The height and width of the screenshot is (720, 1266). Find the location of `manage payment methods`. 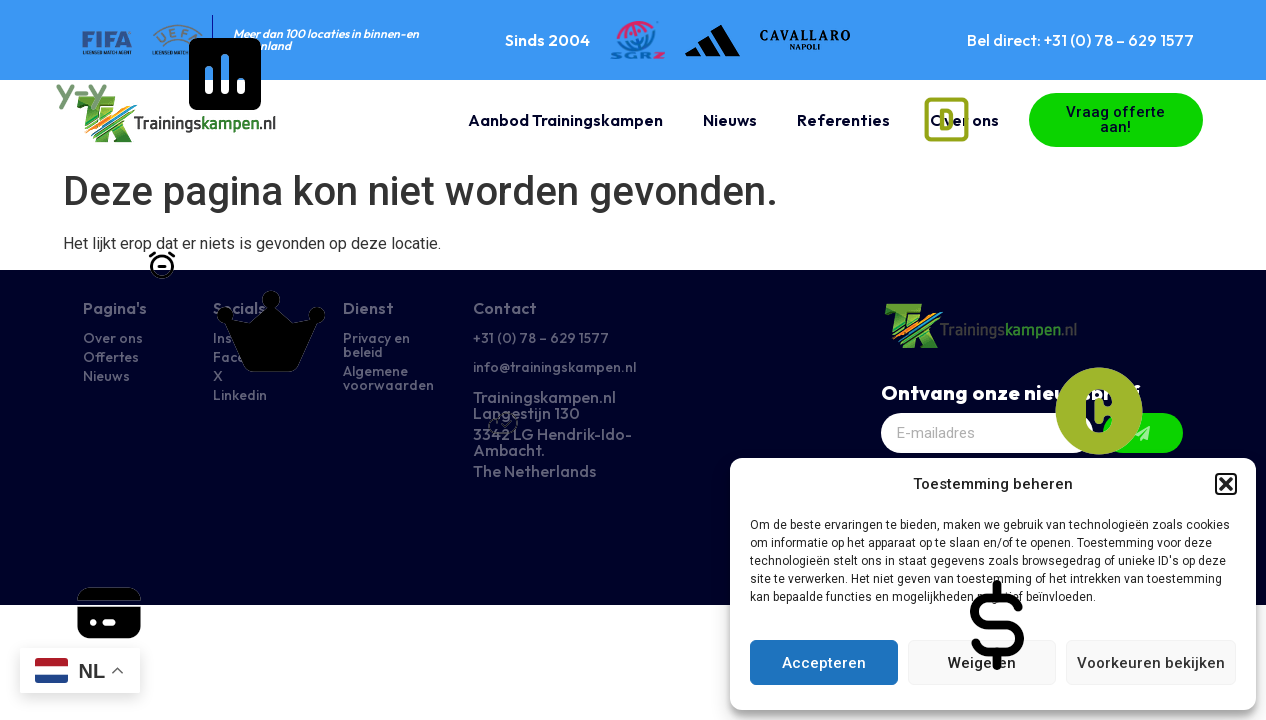

manage payment methods is located at coordinates (109, 613).